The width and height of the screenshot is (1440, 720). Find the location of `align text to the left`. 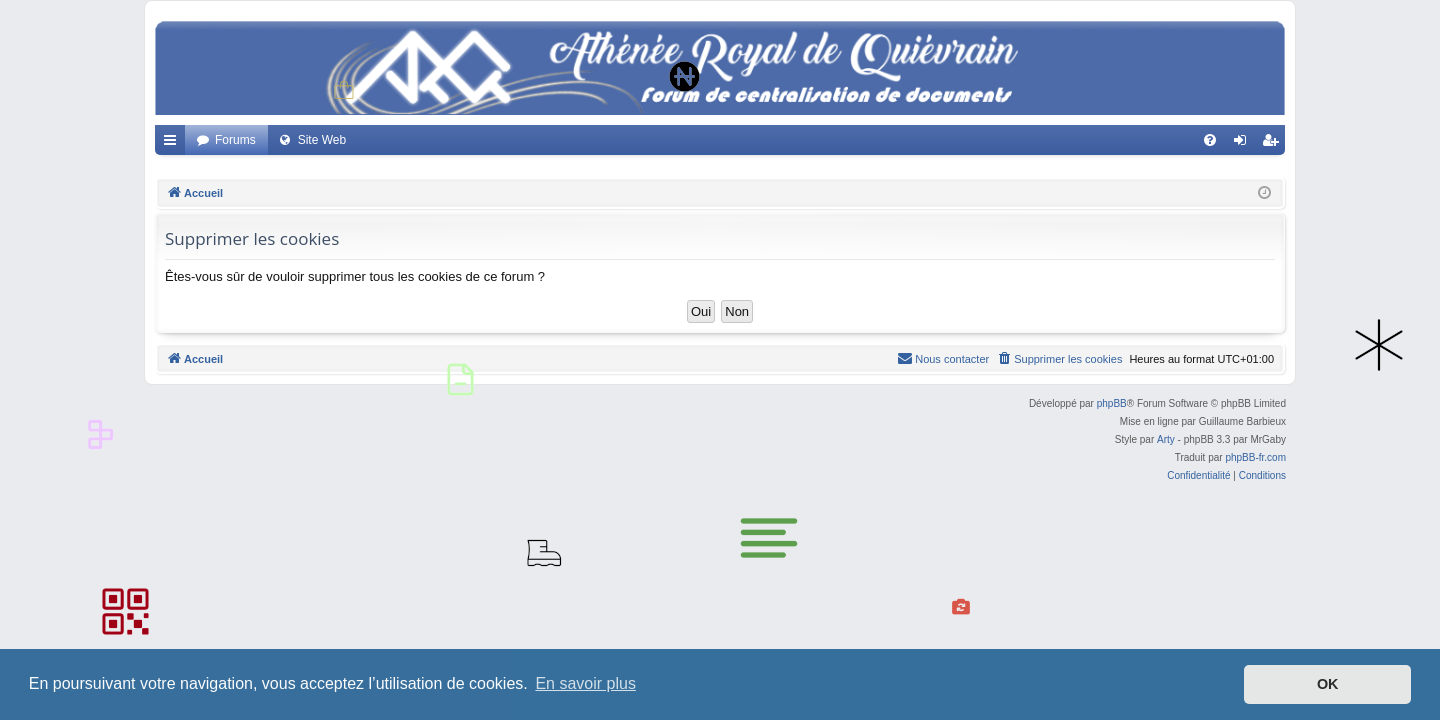

align text to the left is located at coordinates (769, 538).